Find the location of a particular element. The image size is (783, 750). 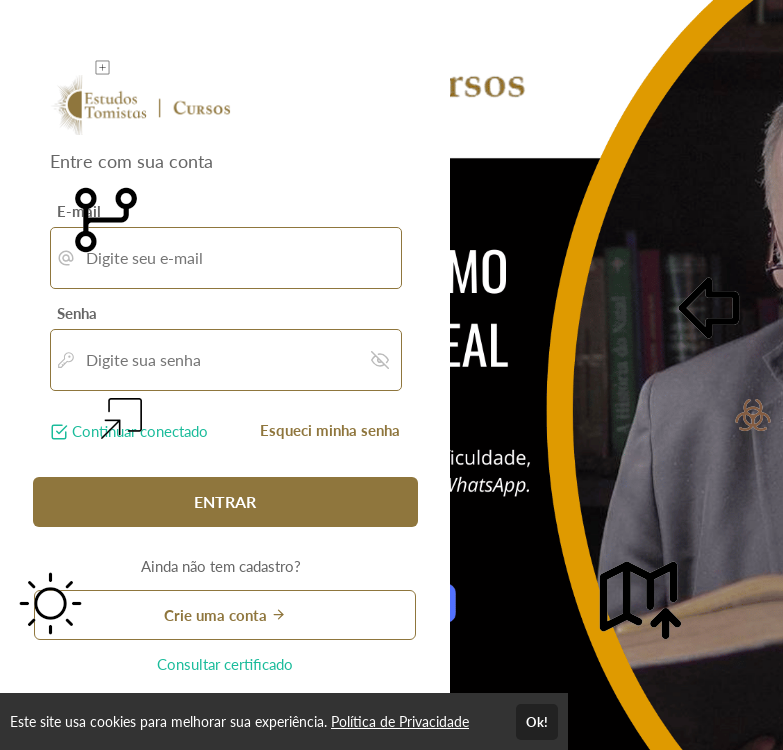

go back to the previous screen is located at coordinates (711, 308).